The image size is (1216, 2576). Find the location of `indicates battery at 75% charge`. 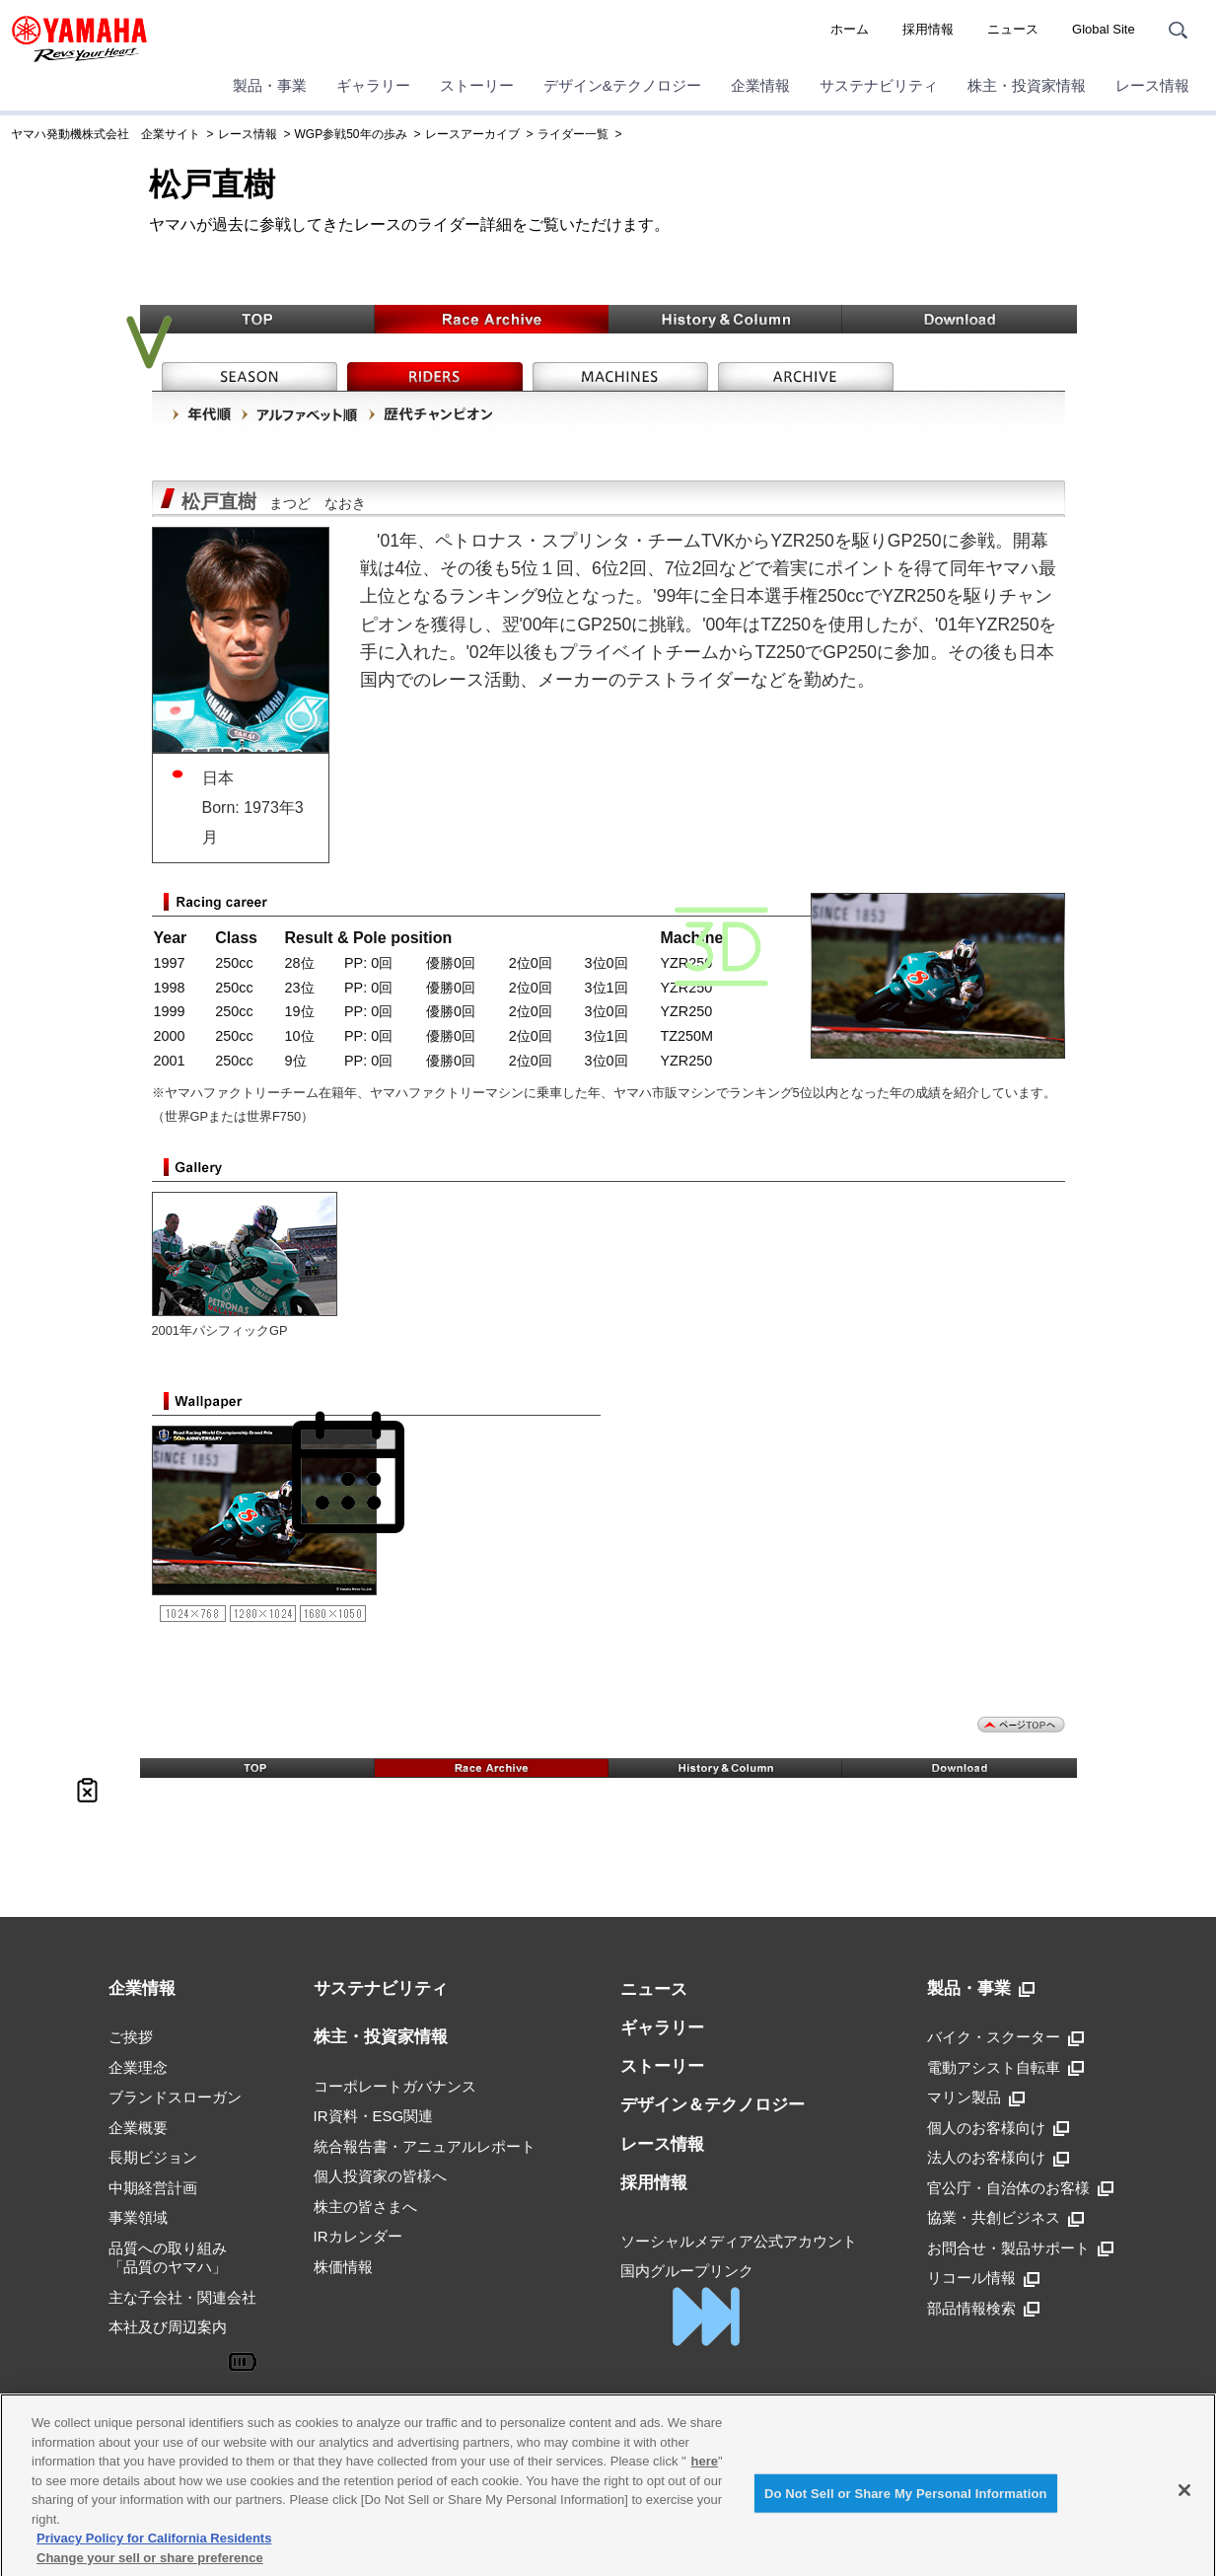

indicates battery at 75% charge is located at coordinates (243, 2362).